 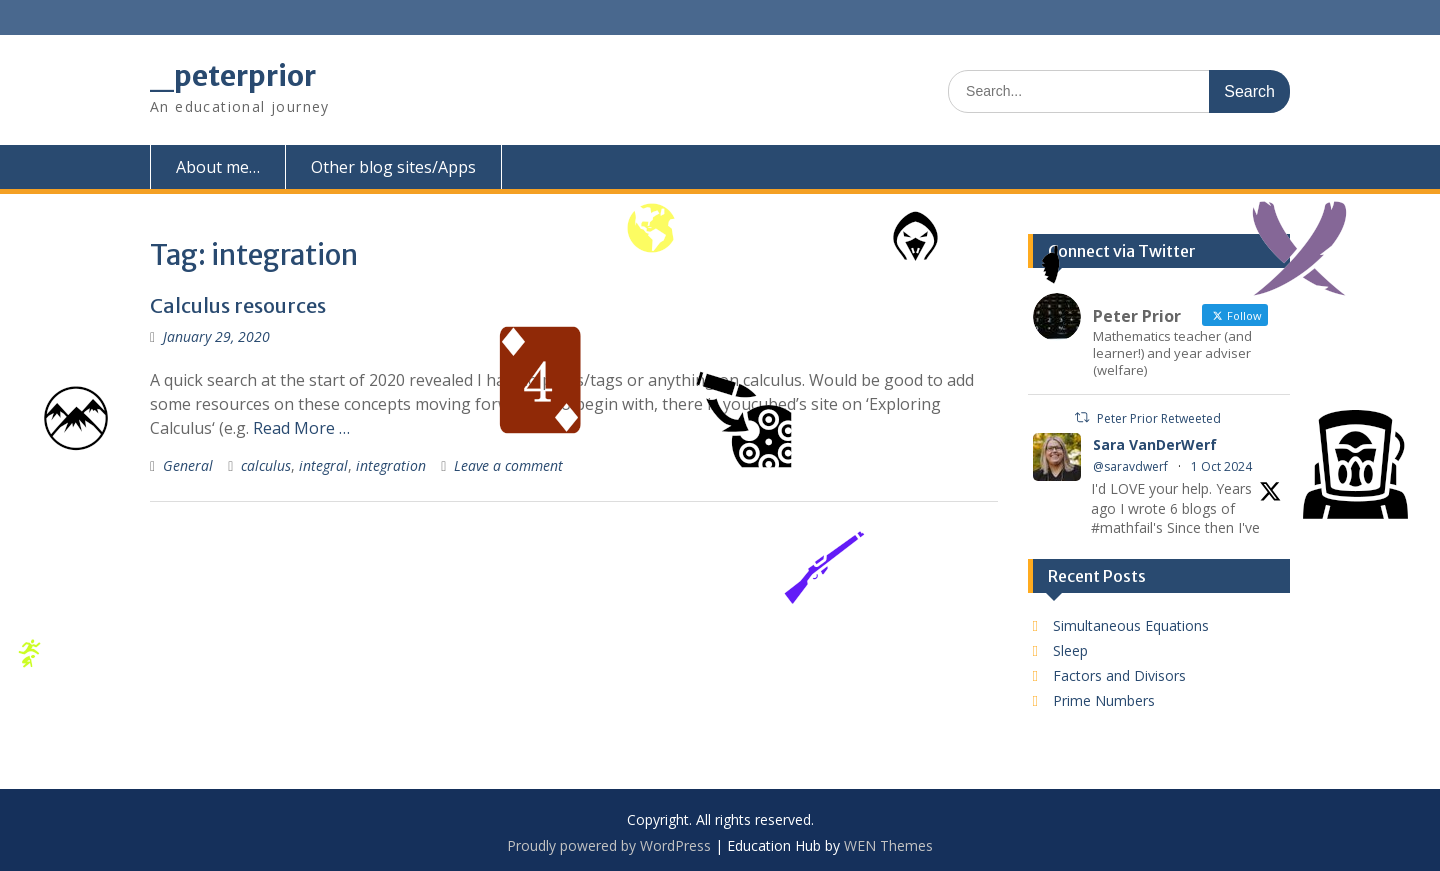 What do you see at coordinates (652, 228) in the screenshot?
I see `switch to global or worldwide view` at bounding box center [652, 228].